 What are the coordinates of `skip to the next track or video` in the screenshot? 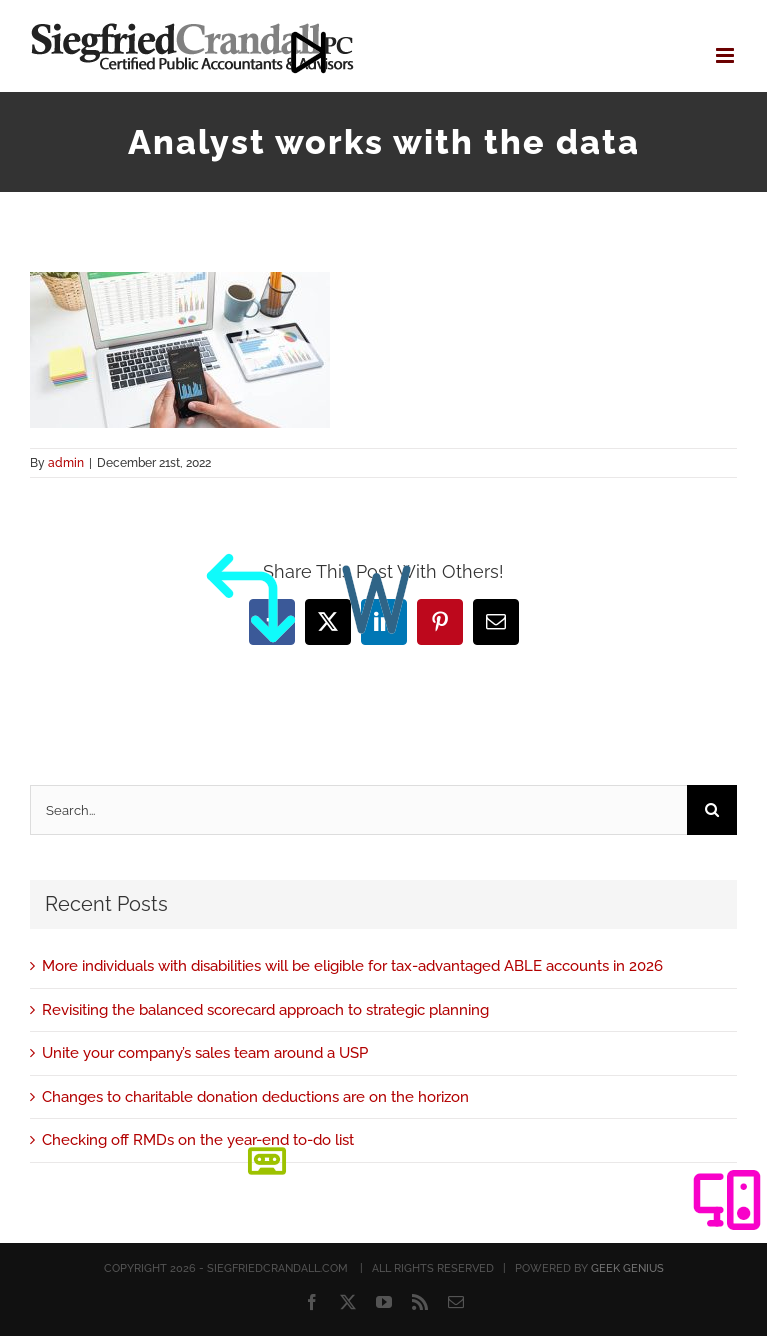 It's located at (308, 52).